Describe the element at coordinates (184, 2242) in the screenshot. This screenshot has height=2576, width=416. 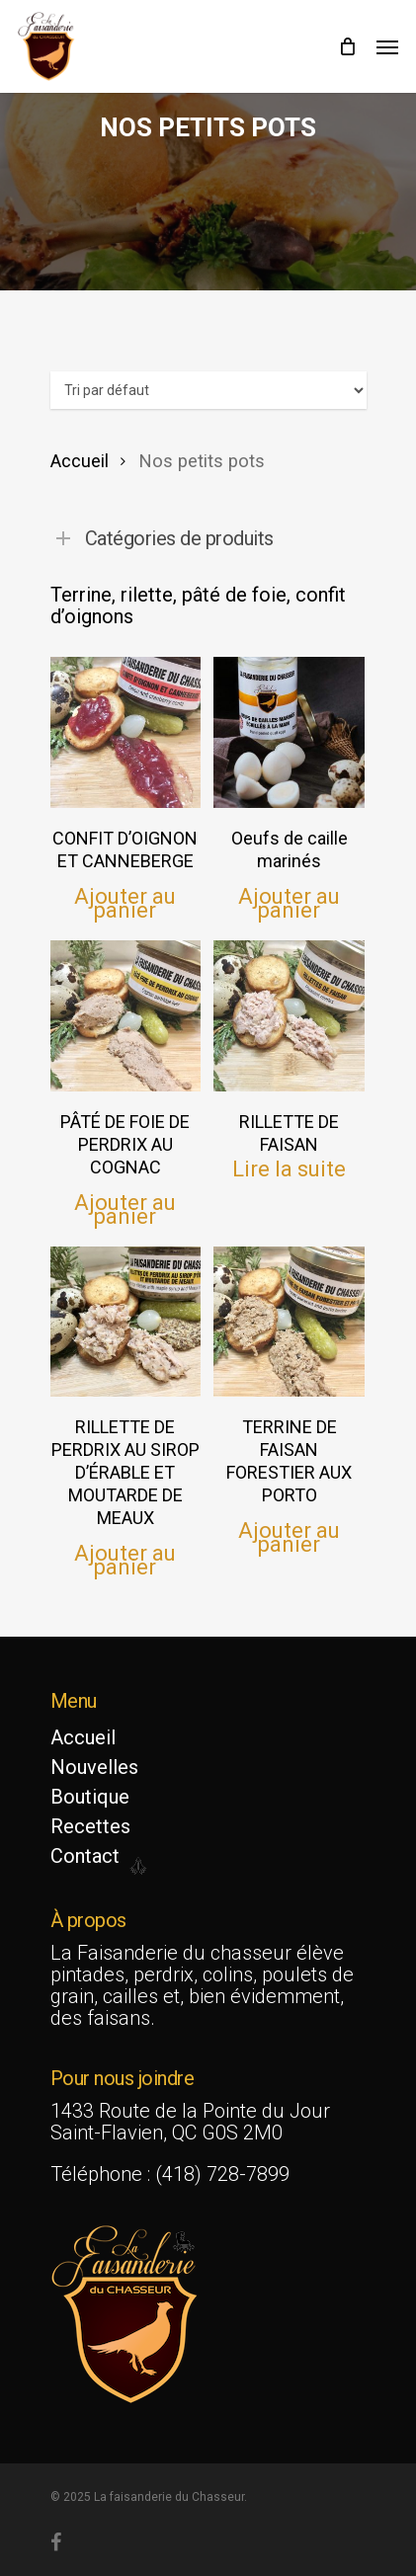
I see `perform a stomp or ground attack` at that location.